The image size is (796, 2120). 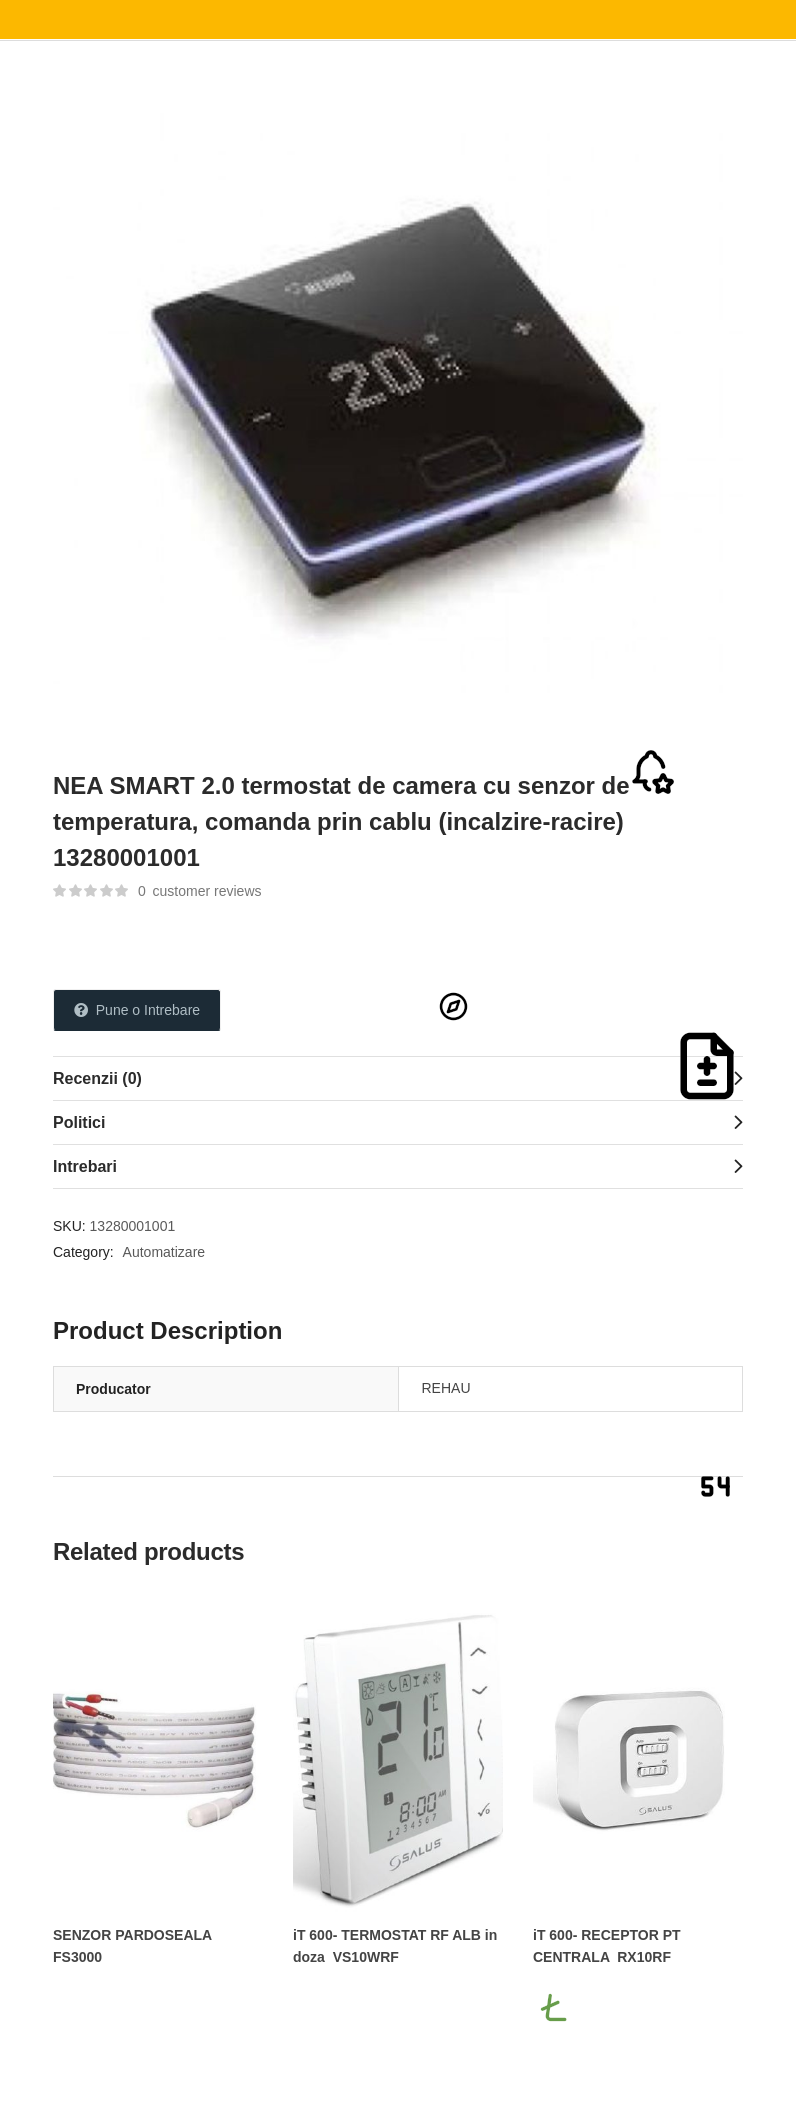 I want to click on view file differences or changes, so click(x=707, y=1066).